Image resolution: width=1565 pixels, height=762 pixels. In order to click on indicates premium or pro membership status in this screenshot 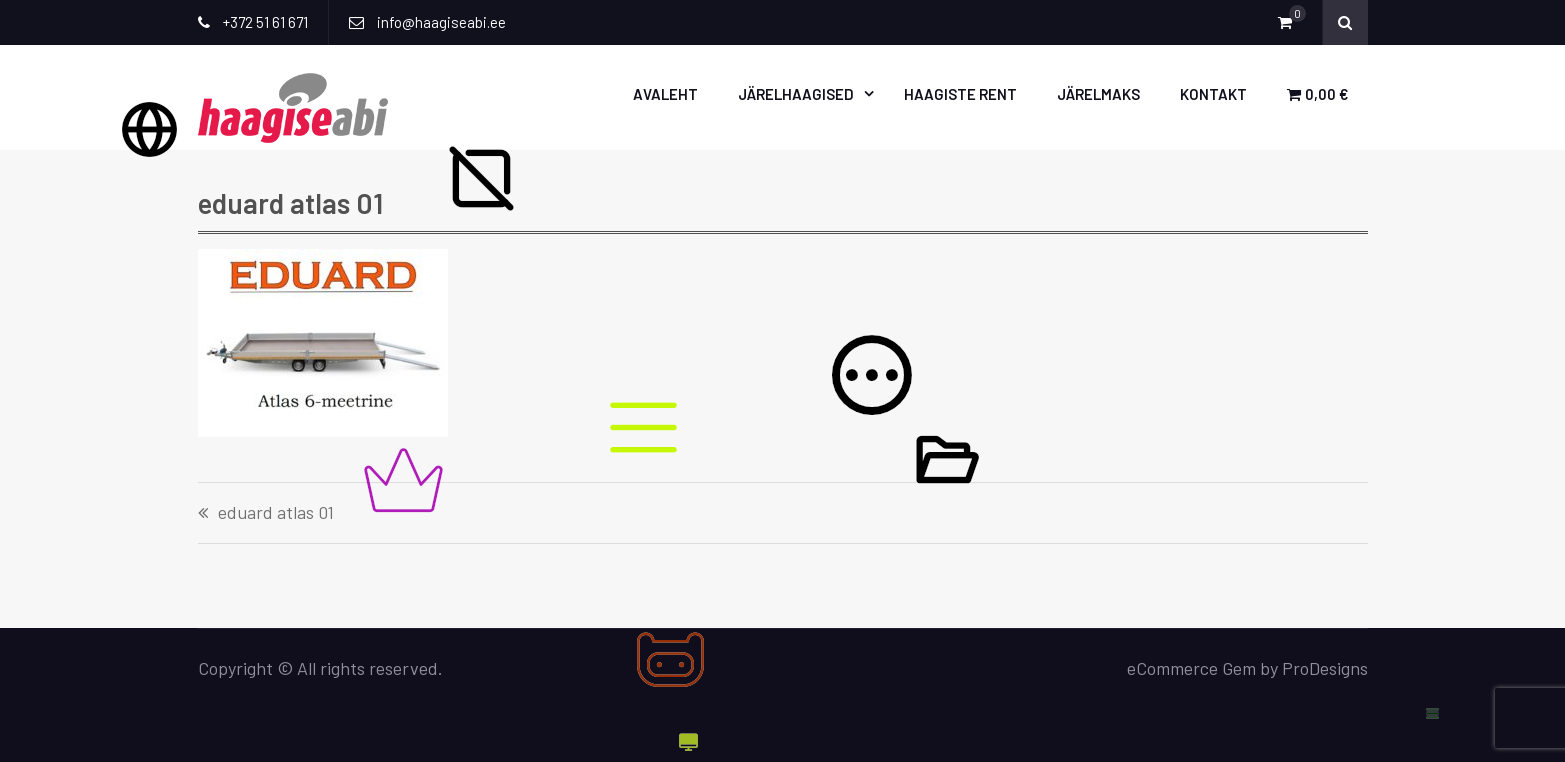, I will do `click(403, 484)`.